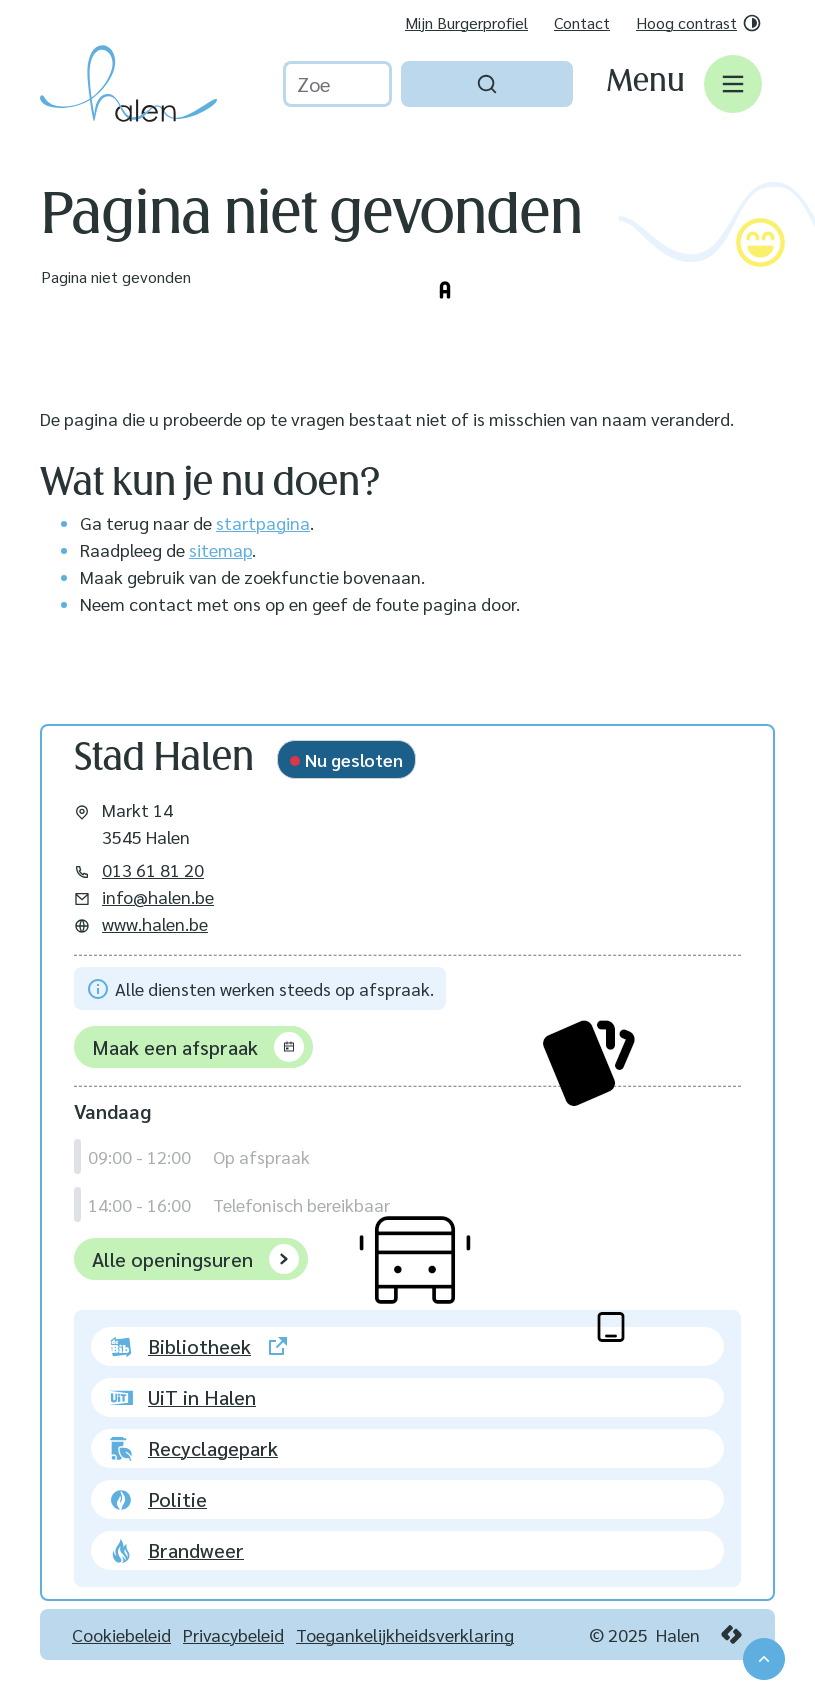 The image size is (815, 1700). What do you see at coordinates (415, 1260) in the screenshot?
I see `view bus routes or schedules` at bounding box center [415, 1260].